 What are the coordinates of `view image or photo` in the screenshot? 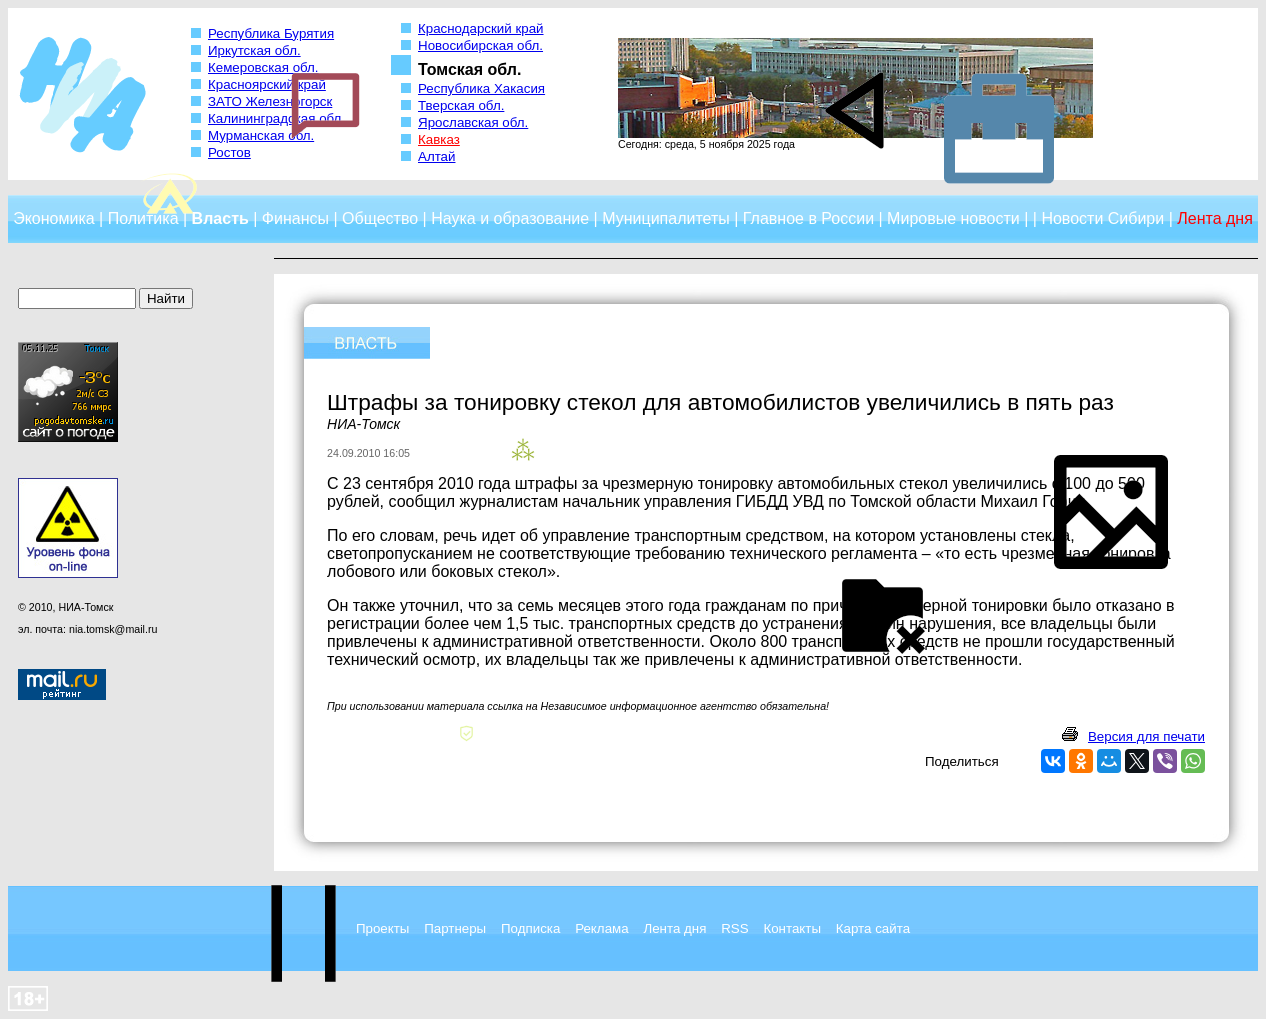 It's located at (1111, 512).